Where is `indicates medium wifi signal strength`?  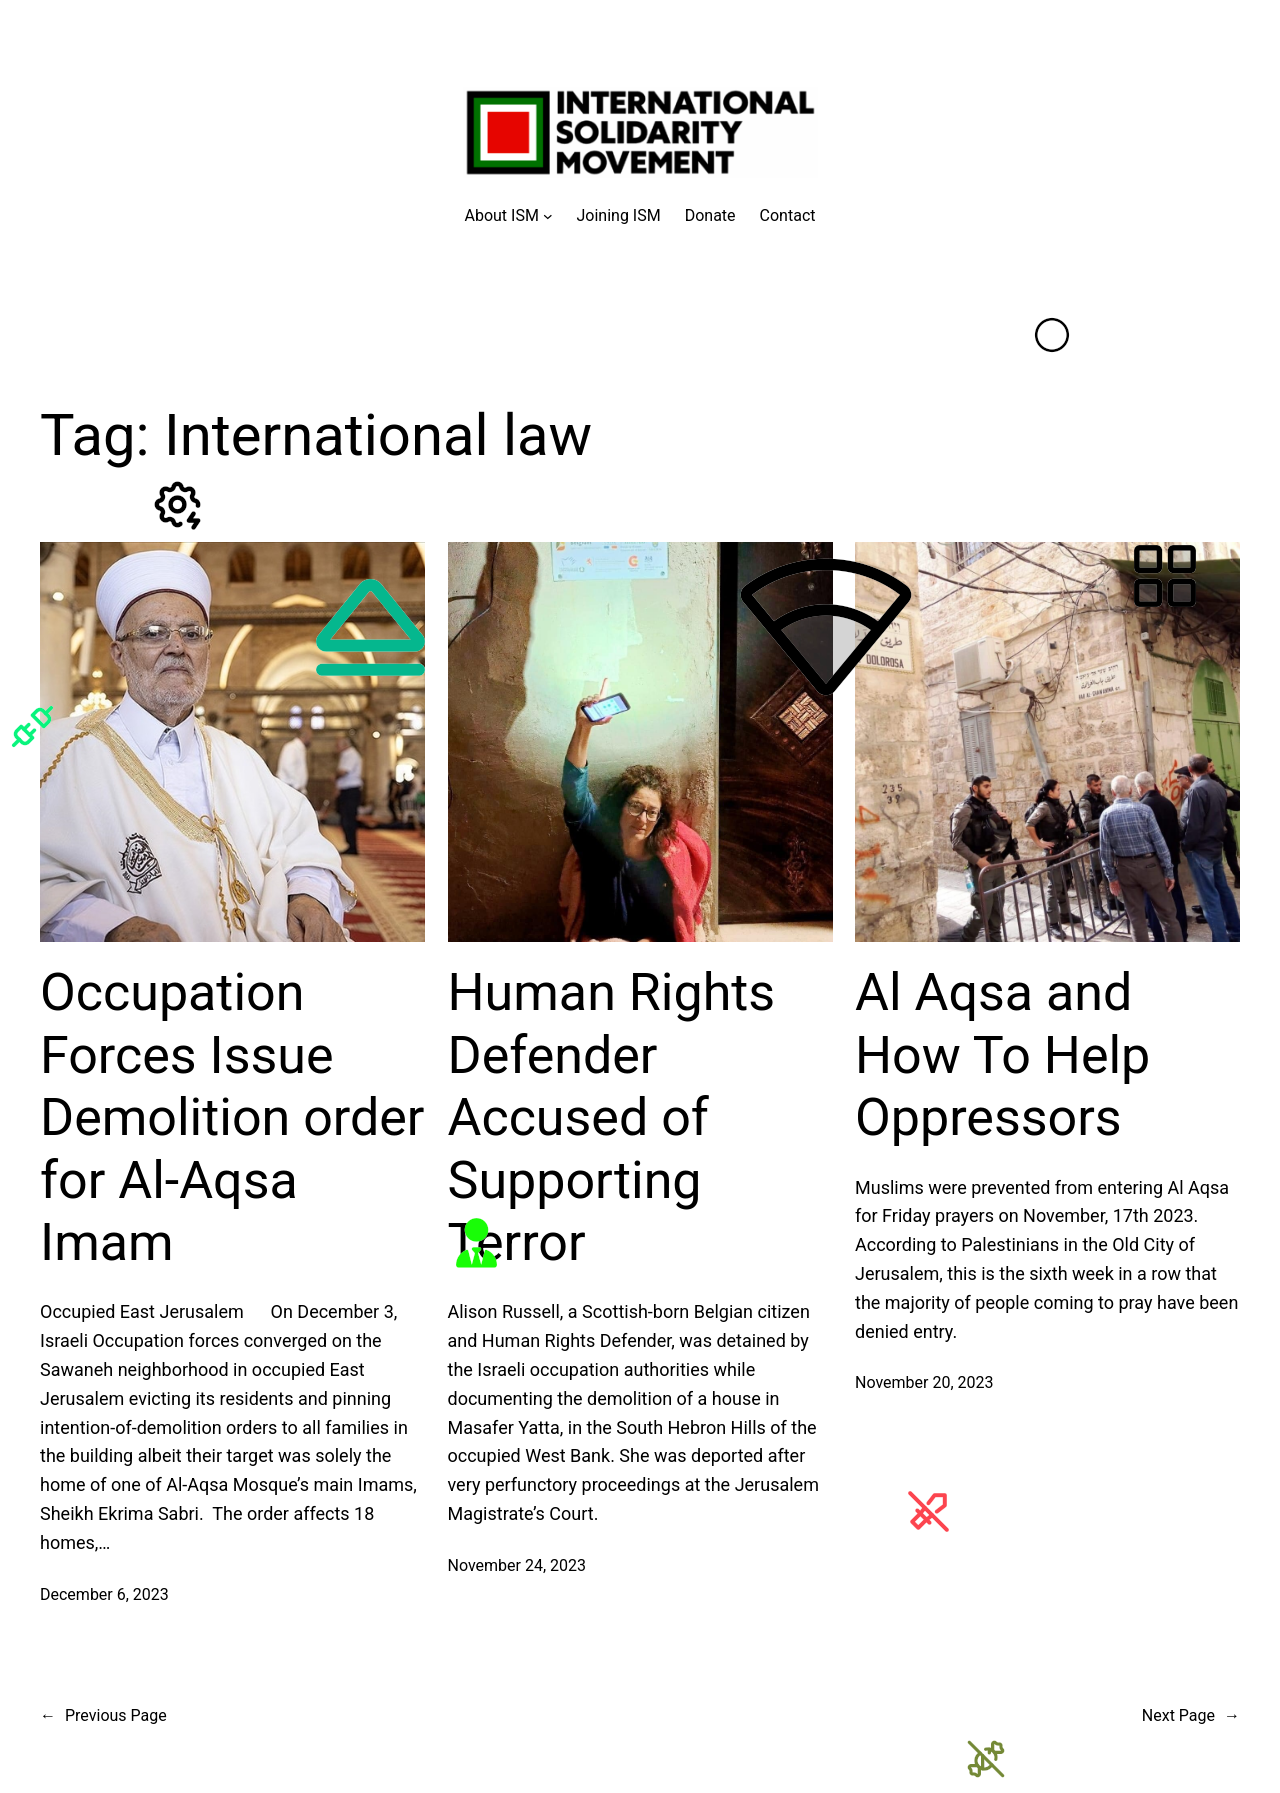
indicates medium wifi signal strength is located at coordinates (826, 627).